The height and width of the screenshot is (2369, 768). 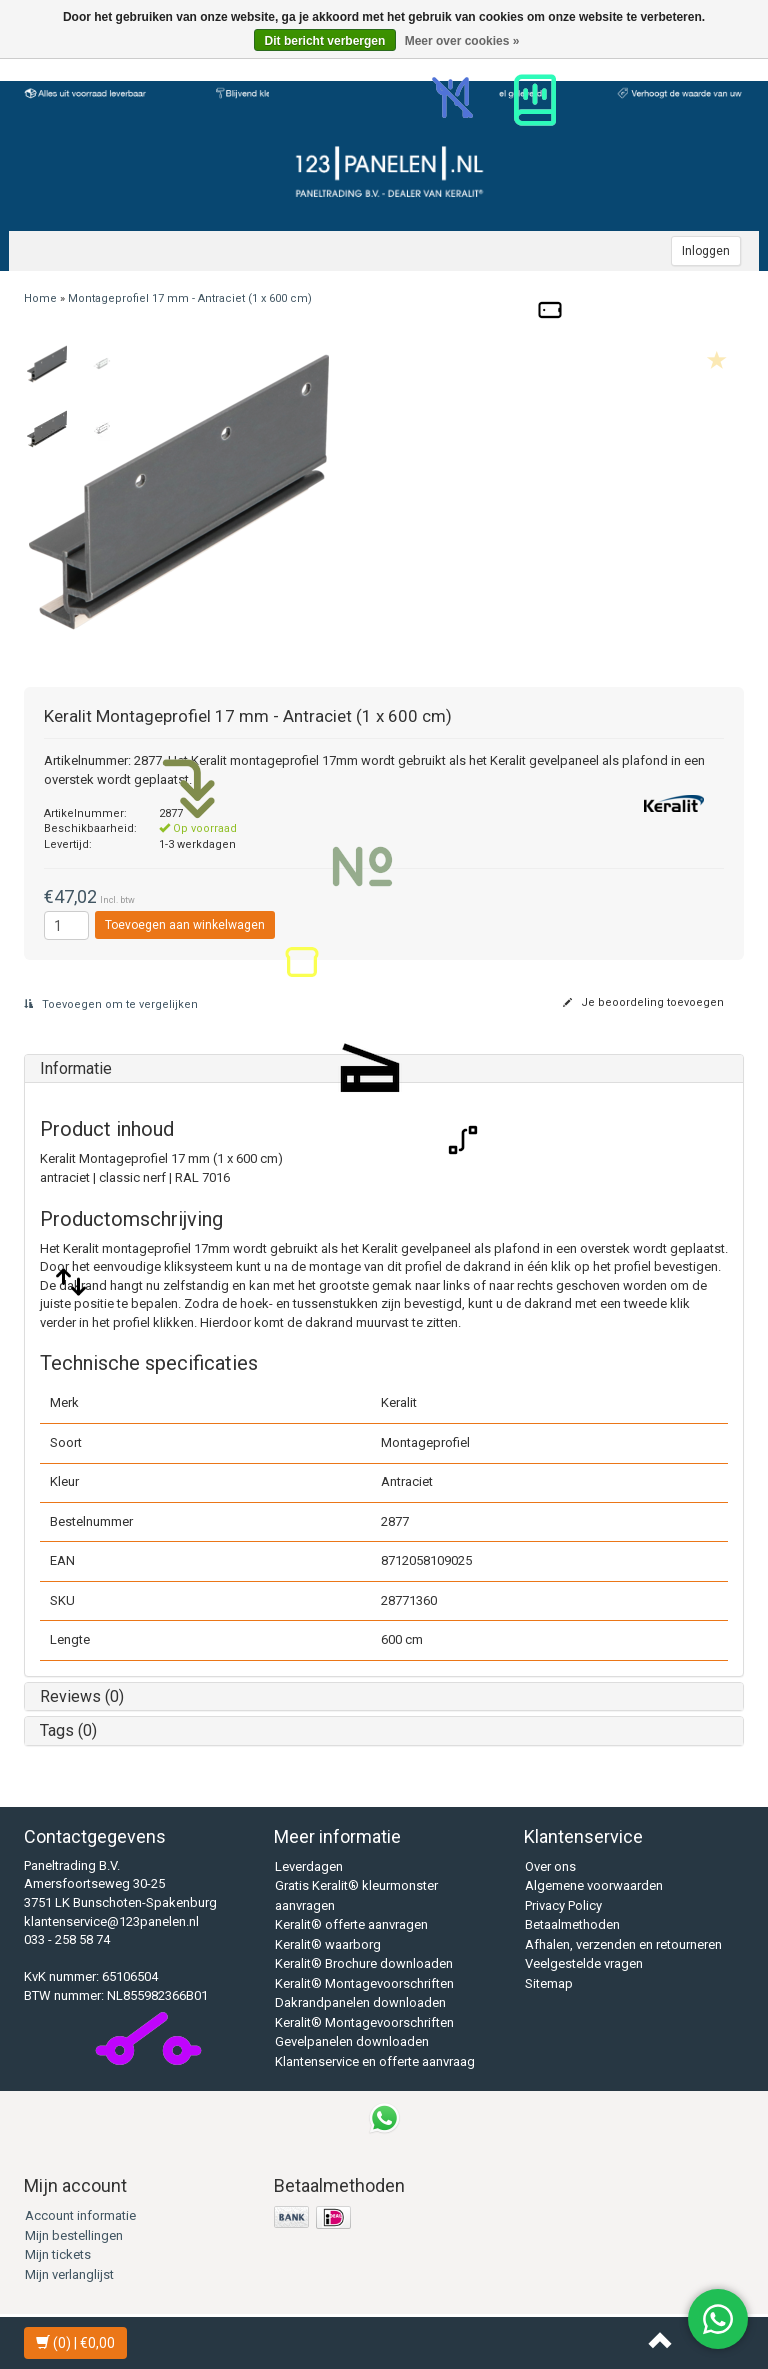 What do you see at coordinates (302, 962) in the screenshot?
I see `browse bakery or bread products` at bounding box center [302, 962].